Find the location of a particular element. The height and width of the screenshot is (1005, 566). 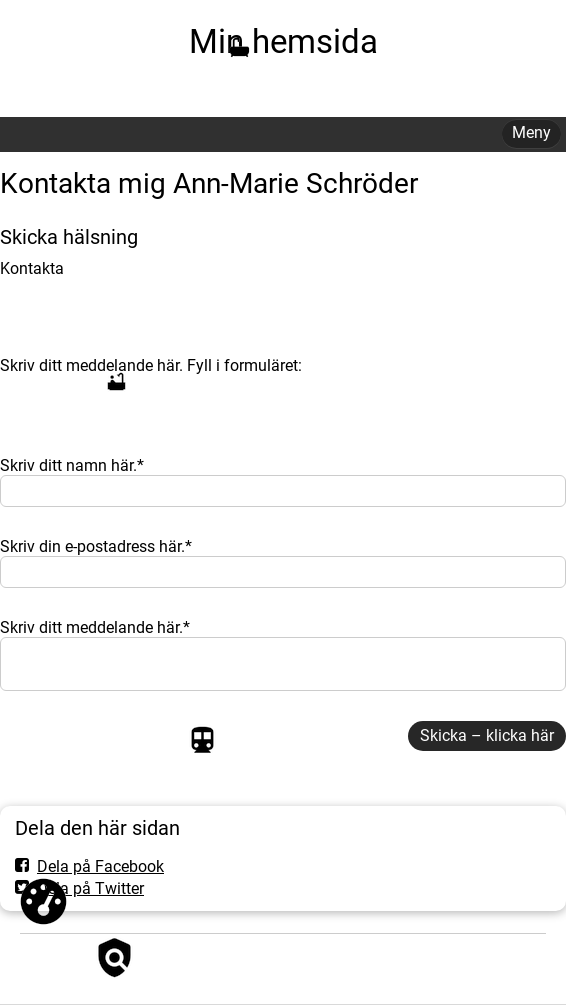

get subway or metro directions is located at coordinates (202, 740).